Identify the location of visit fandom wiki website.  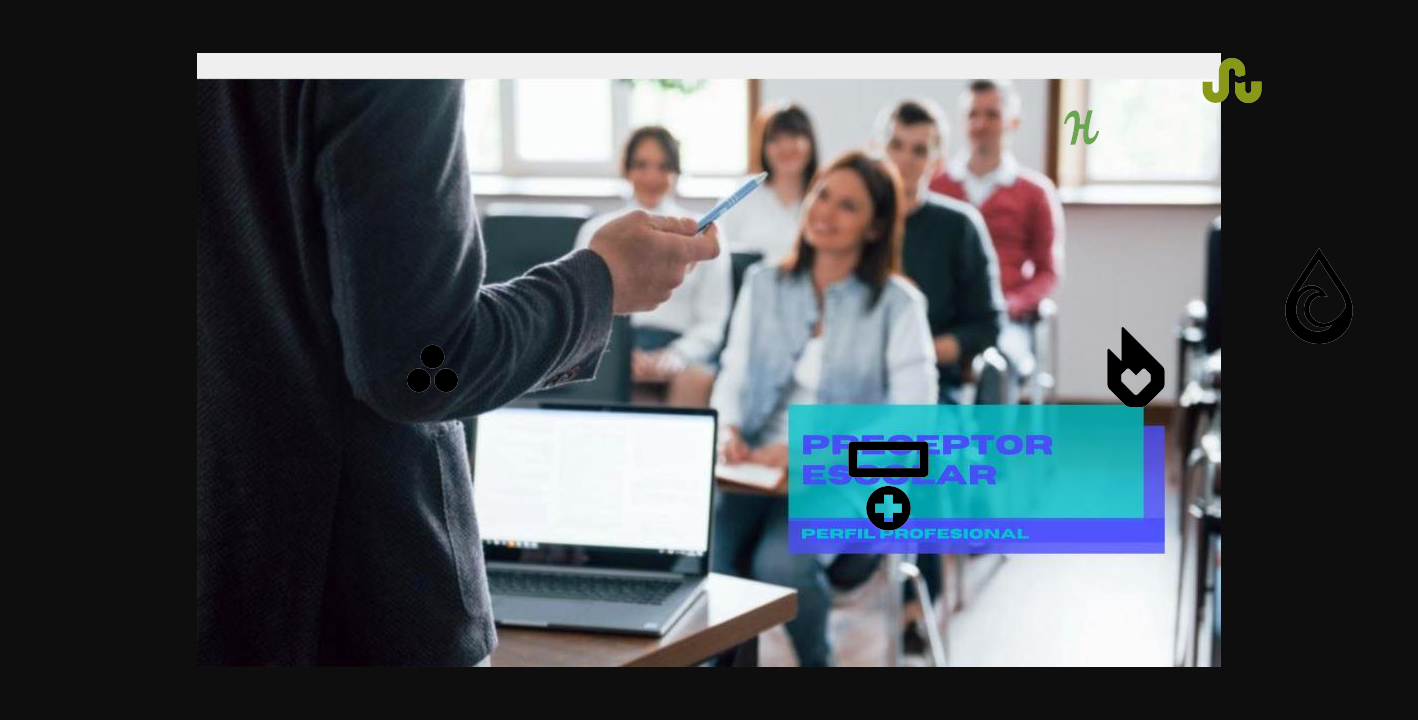
(1136, 367).